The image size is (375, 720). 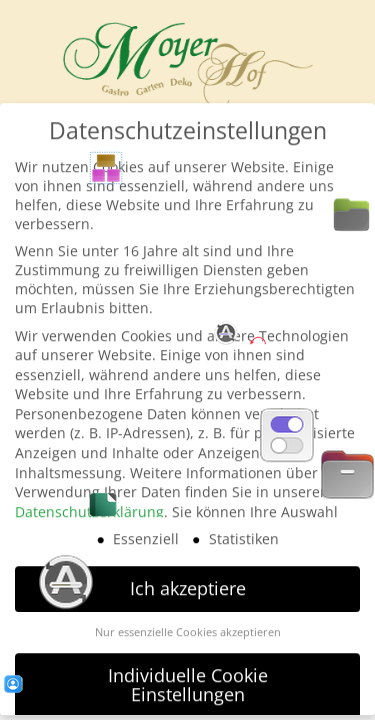 What do you see at coordinates (258, 340) in the screenshot?
I see `undo the last action` at bounding box center [258, 340].